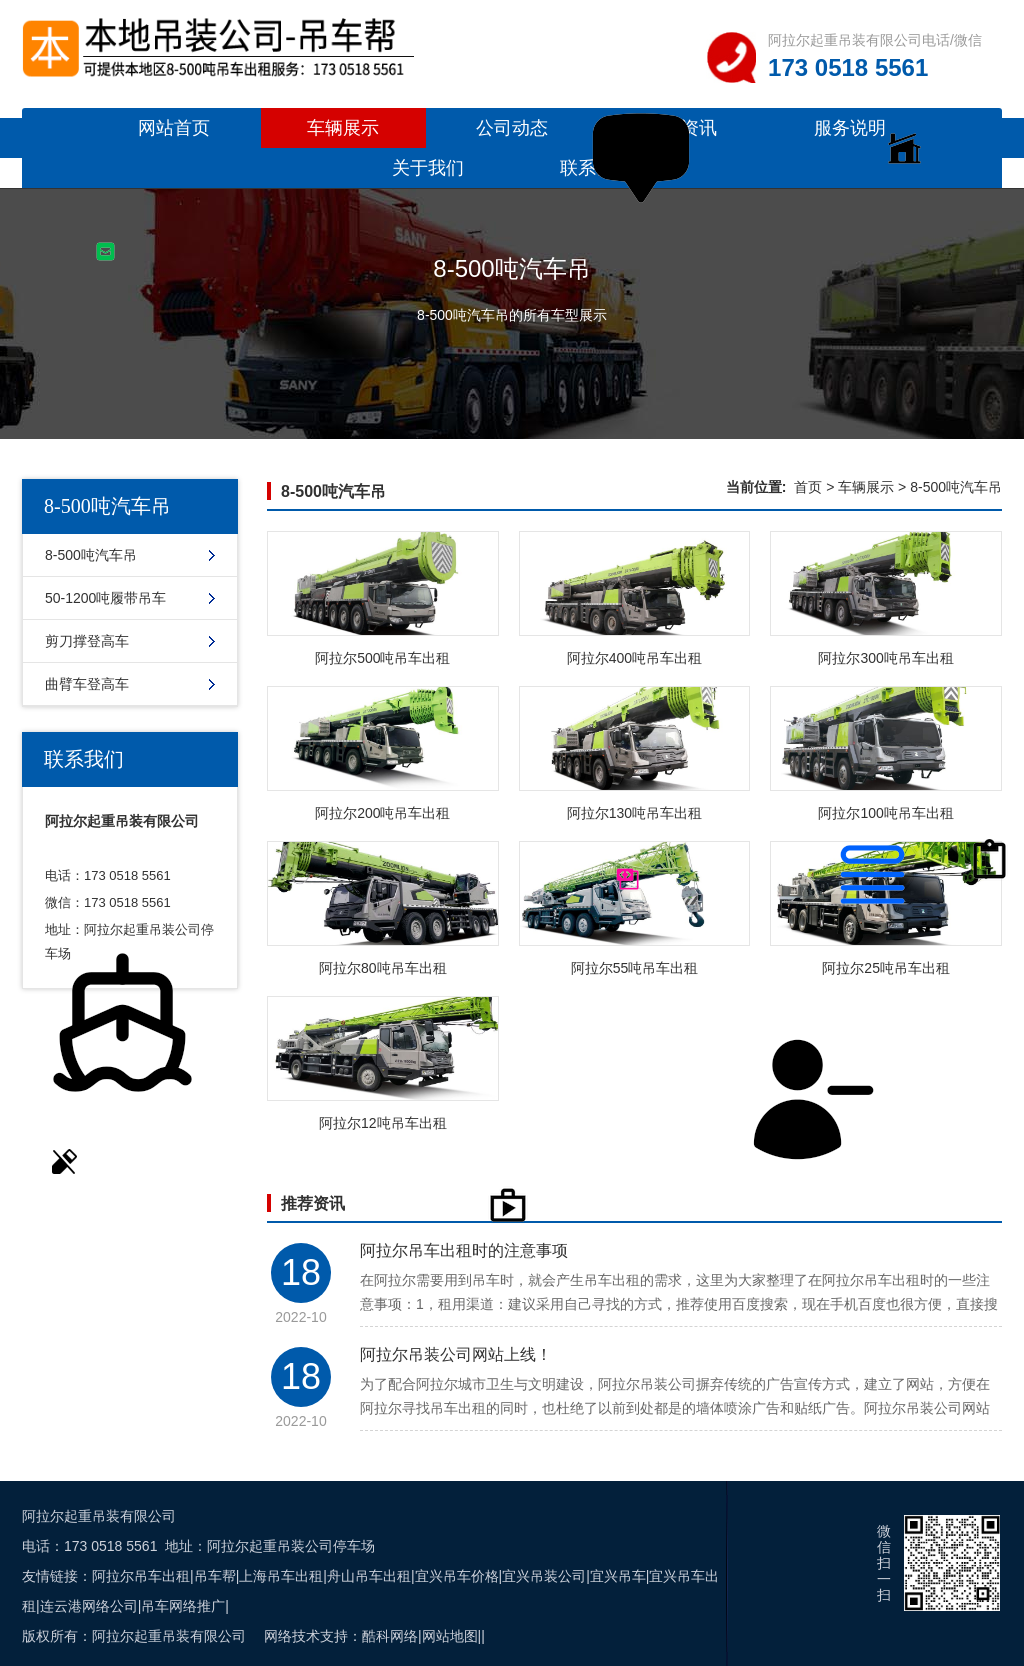 Image resolution: width=1024 pixels, height=1666 pixels. Describe the element at coordinates (64, 1162) in the screenshot. I see `editing is disabled or unavailable` at that location.